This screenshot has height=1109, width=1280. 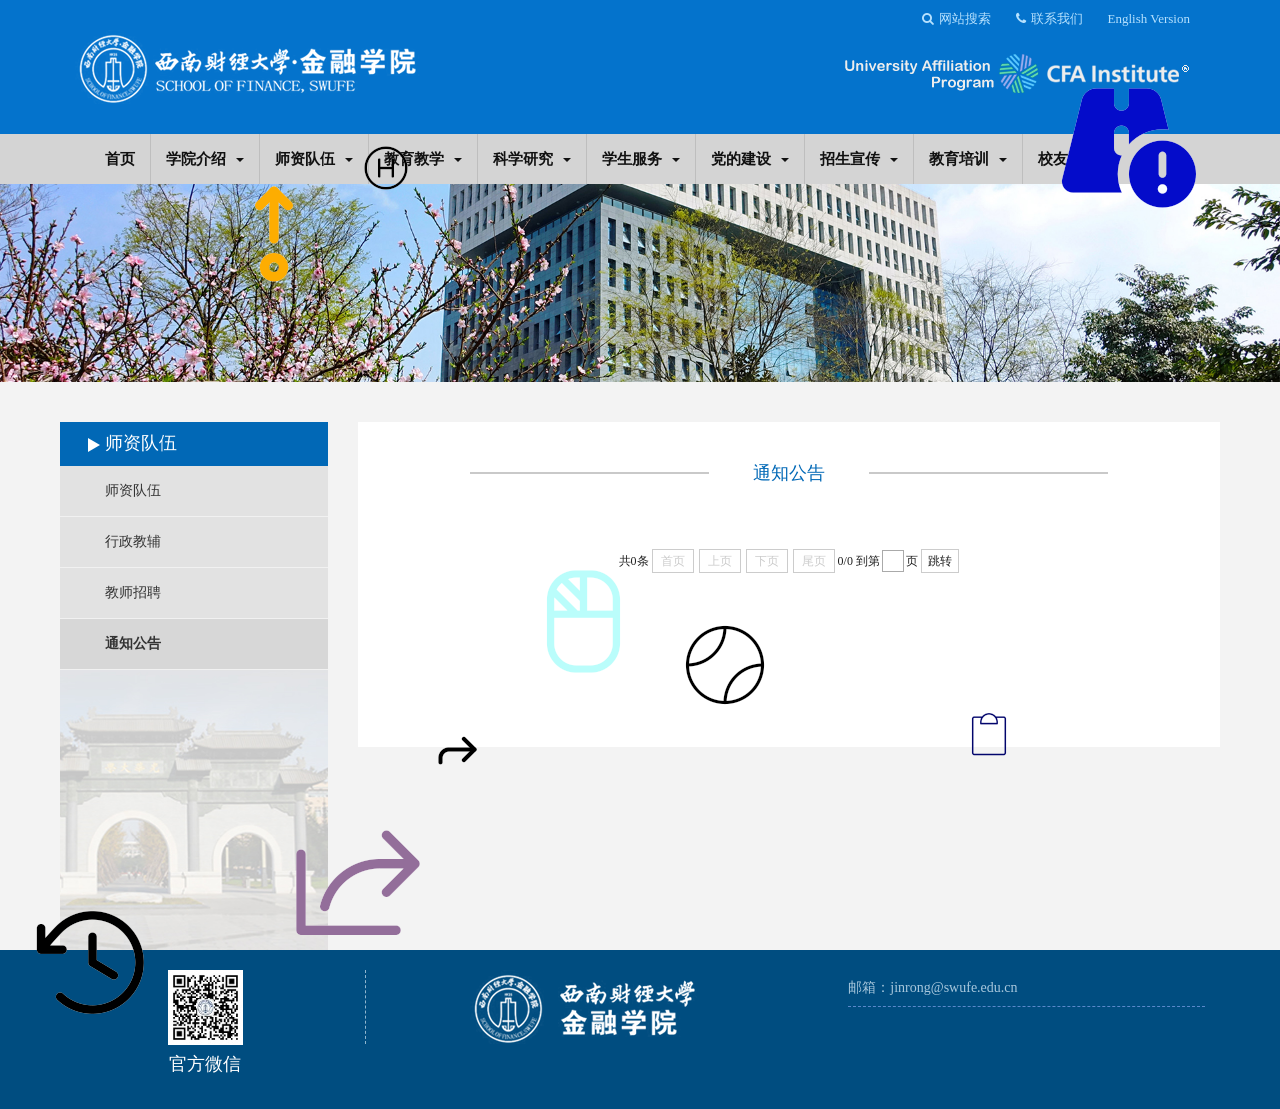 I want to click on indicates a hospital or helipad location, so click(x=386, y=168).